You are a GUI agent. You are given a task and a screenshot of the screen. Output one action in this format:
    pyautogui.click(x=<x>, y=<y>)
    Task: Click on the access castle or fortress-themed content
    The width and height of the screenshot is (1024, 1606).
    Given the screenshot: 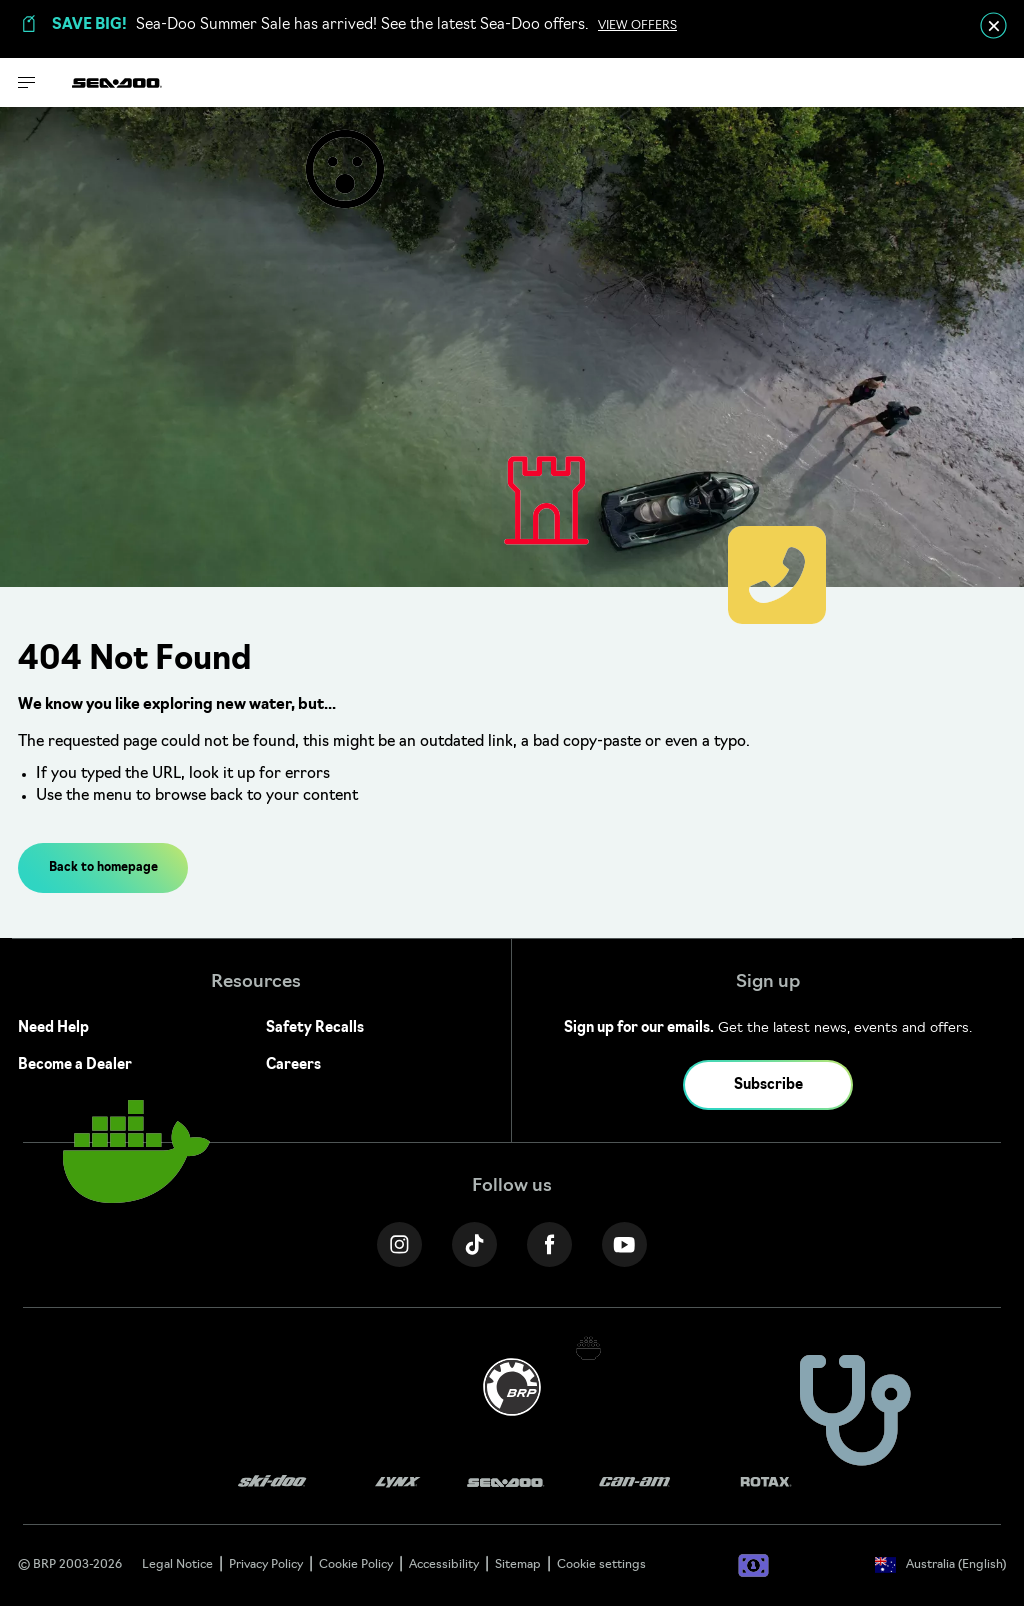 What is the action you would take?
    pyautogui.click(x=546, y=498)
    